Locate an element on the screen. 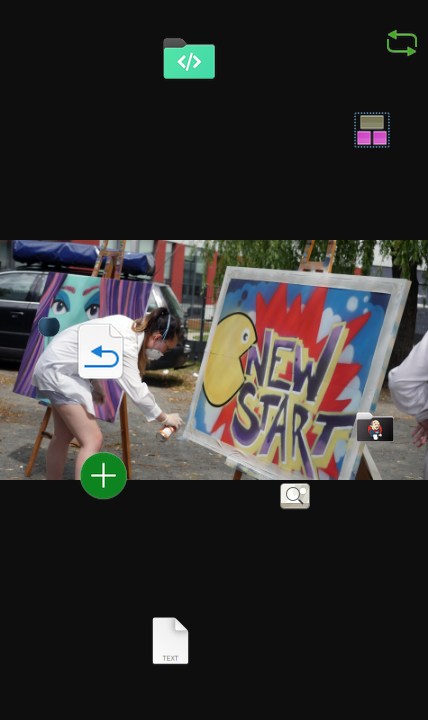 The image size is (428, 720). open eye of gnome image viewer is located at coordinates (295, 496).